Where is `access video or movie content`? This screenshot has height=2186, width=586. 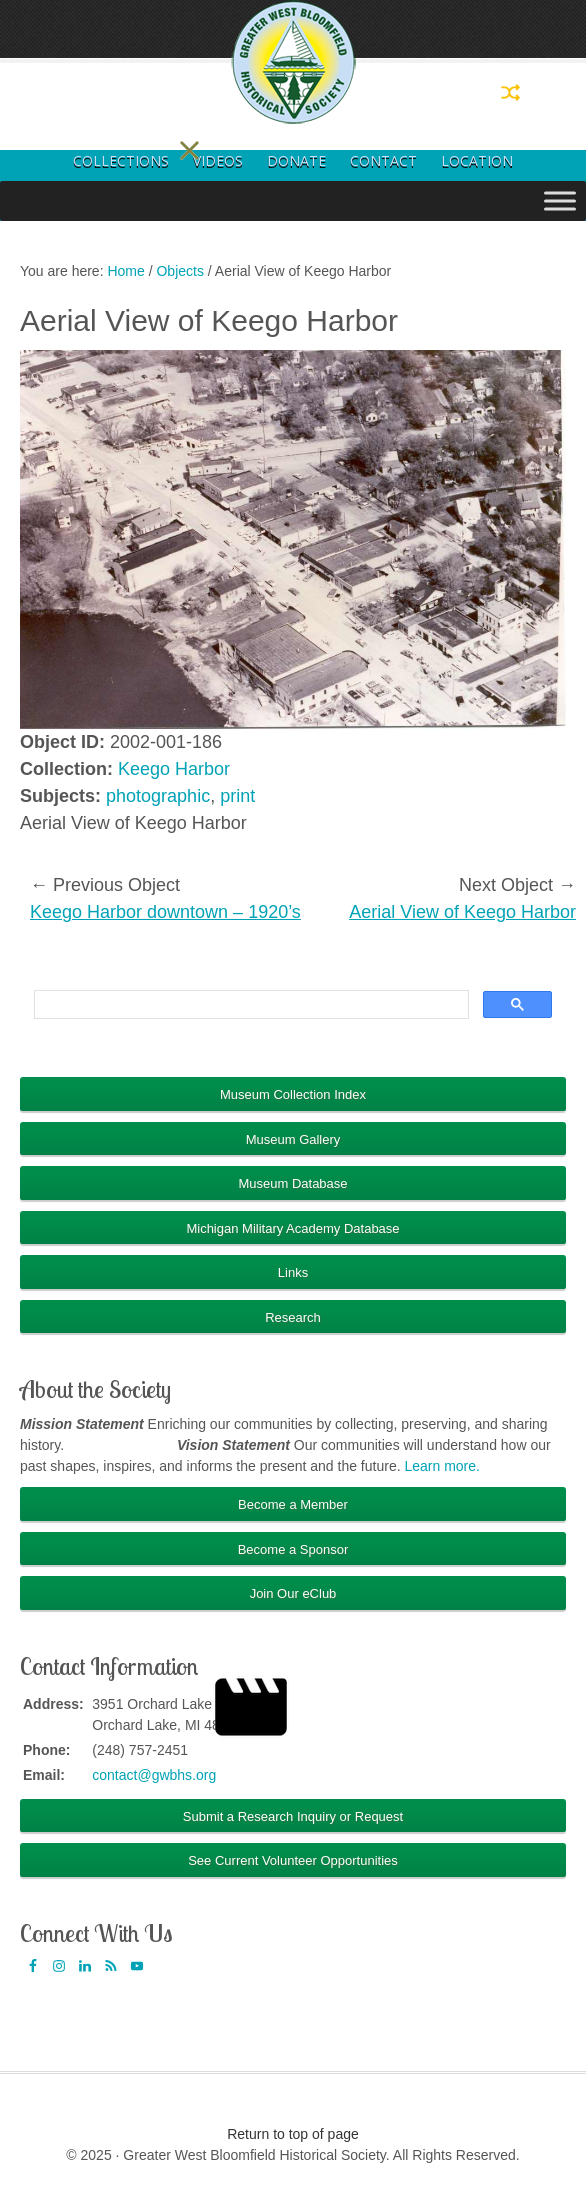 access video or movie content is located at coordinates (251, 1707).